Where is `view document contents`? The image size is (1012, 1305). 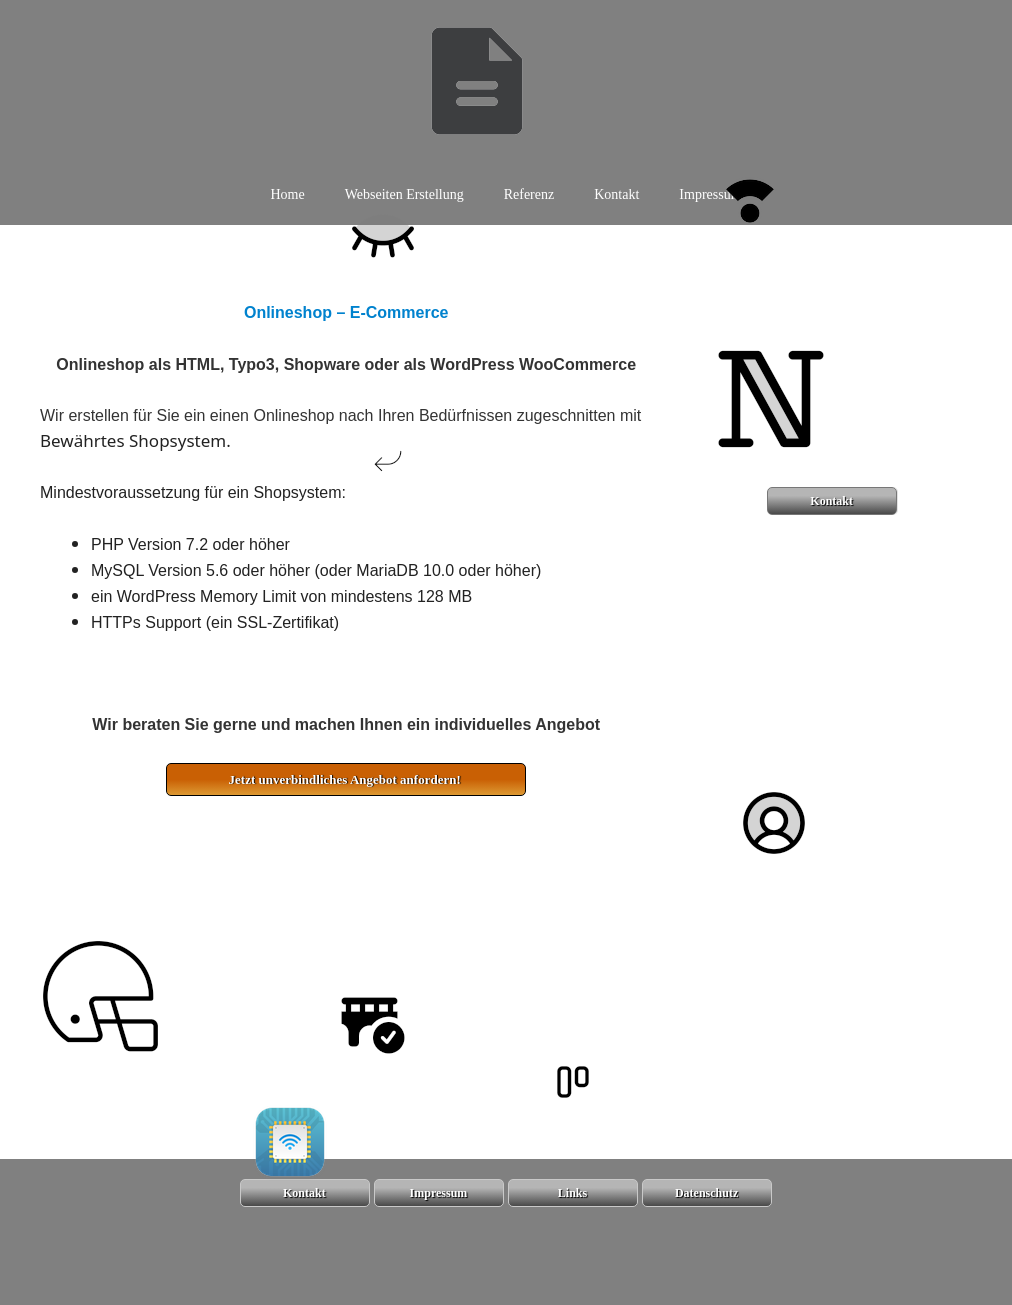 view document contents is located at coordinates (477, 81).